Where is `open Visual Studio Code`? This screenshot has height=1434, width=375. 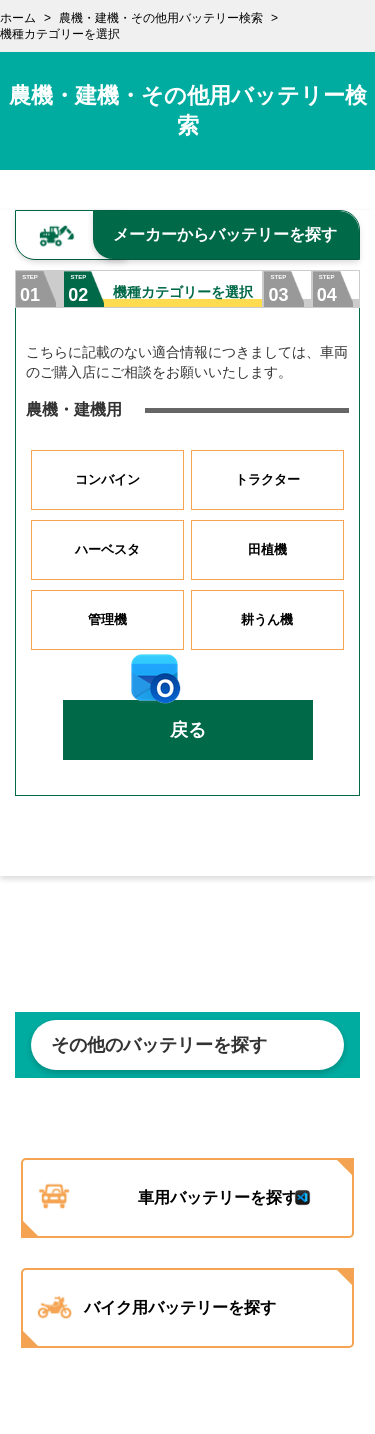 open Visual Studio Code is located at coordinates (302, 1197).